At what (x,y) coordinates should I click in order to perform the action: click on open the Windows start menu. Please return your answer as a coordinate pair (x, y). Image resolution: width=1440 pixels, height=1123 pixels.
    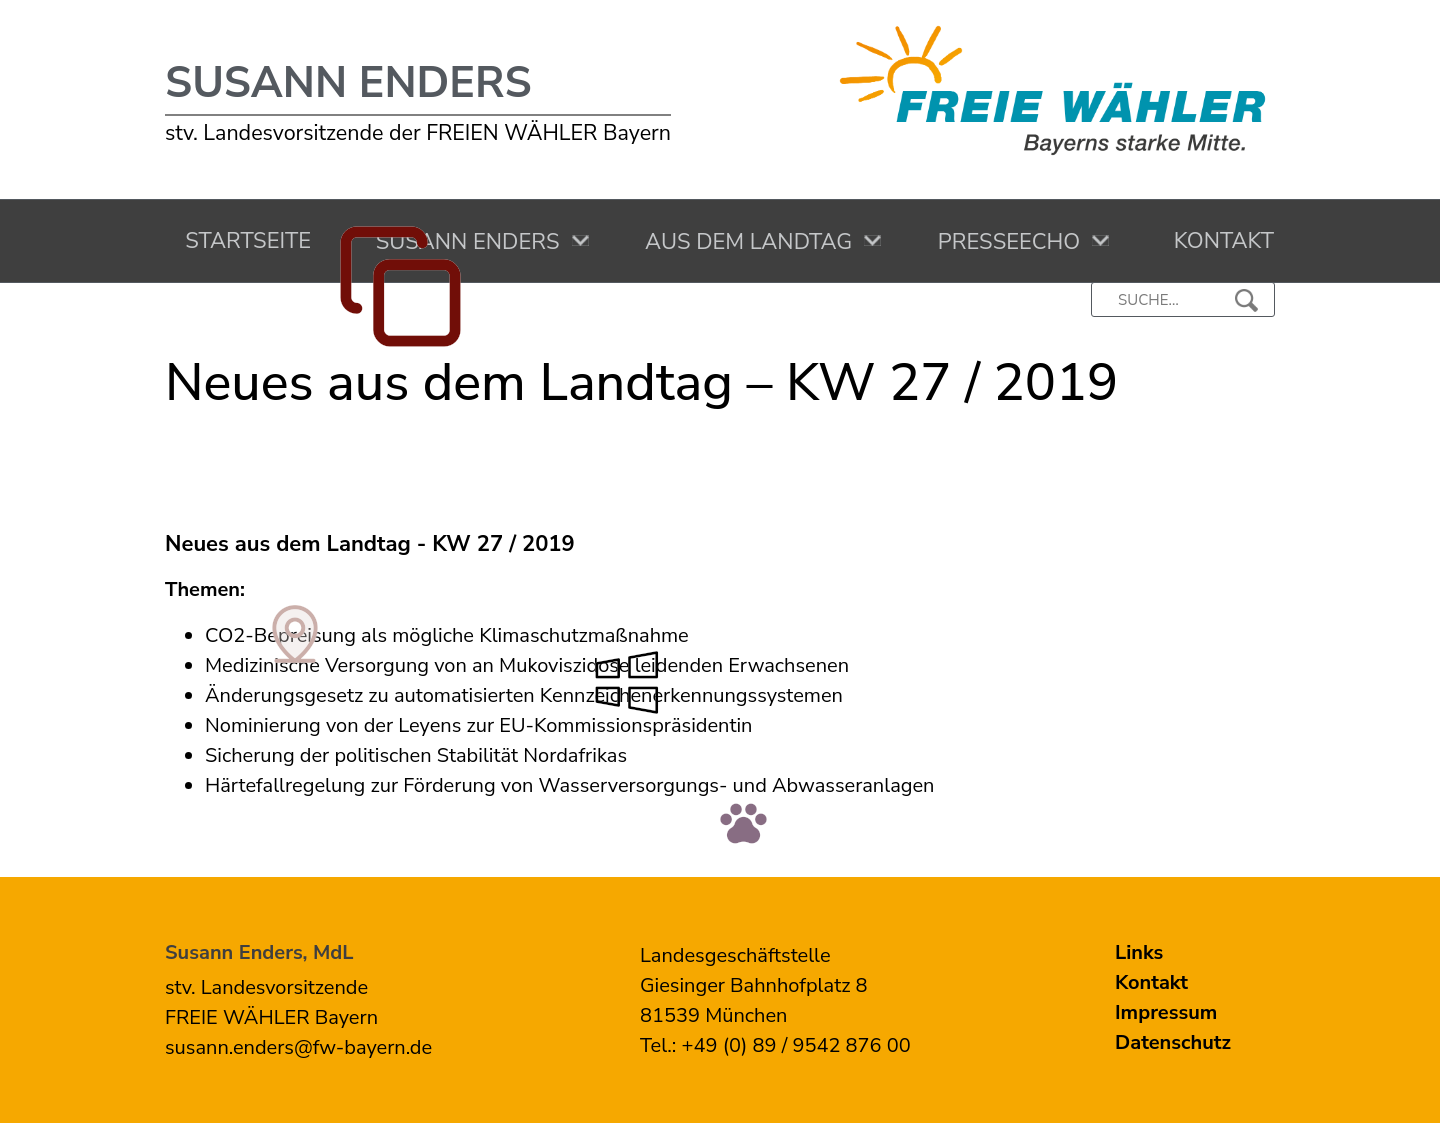
    Looking at the image, I should click on (629, 682).